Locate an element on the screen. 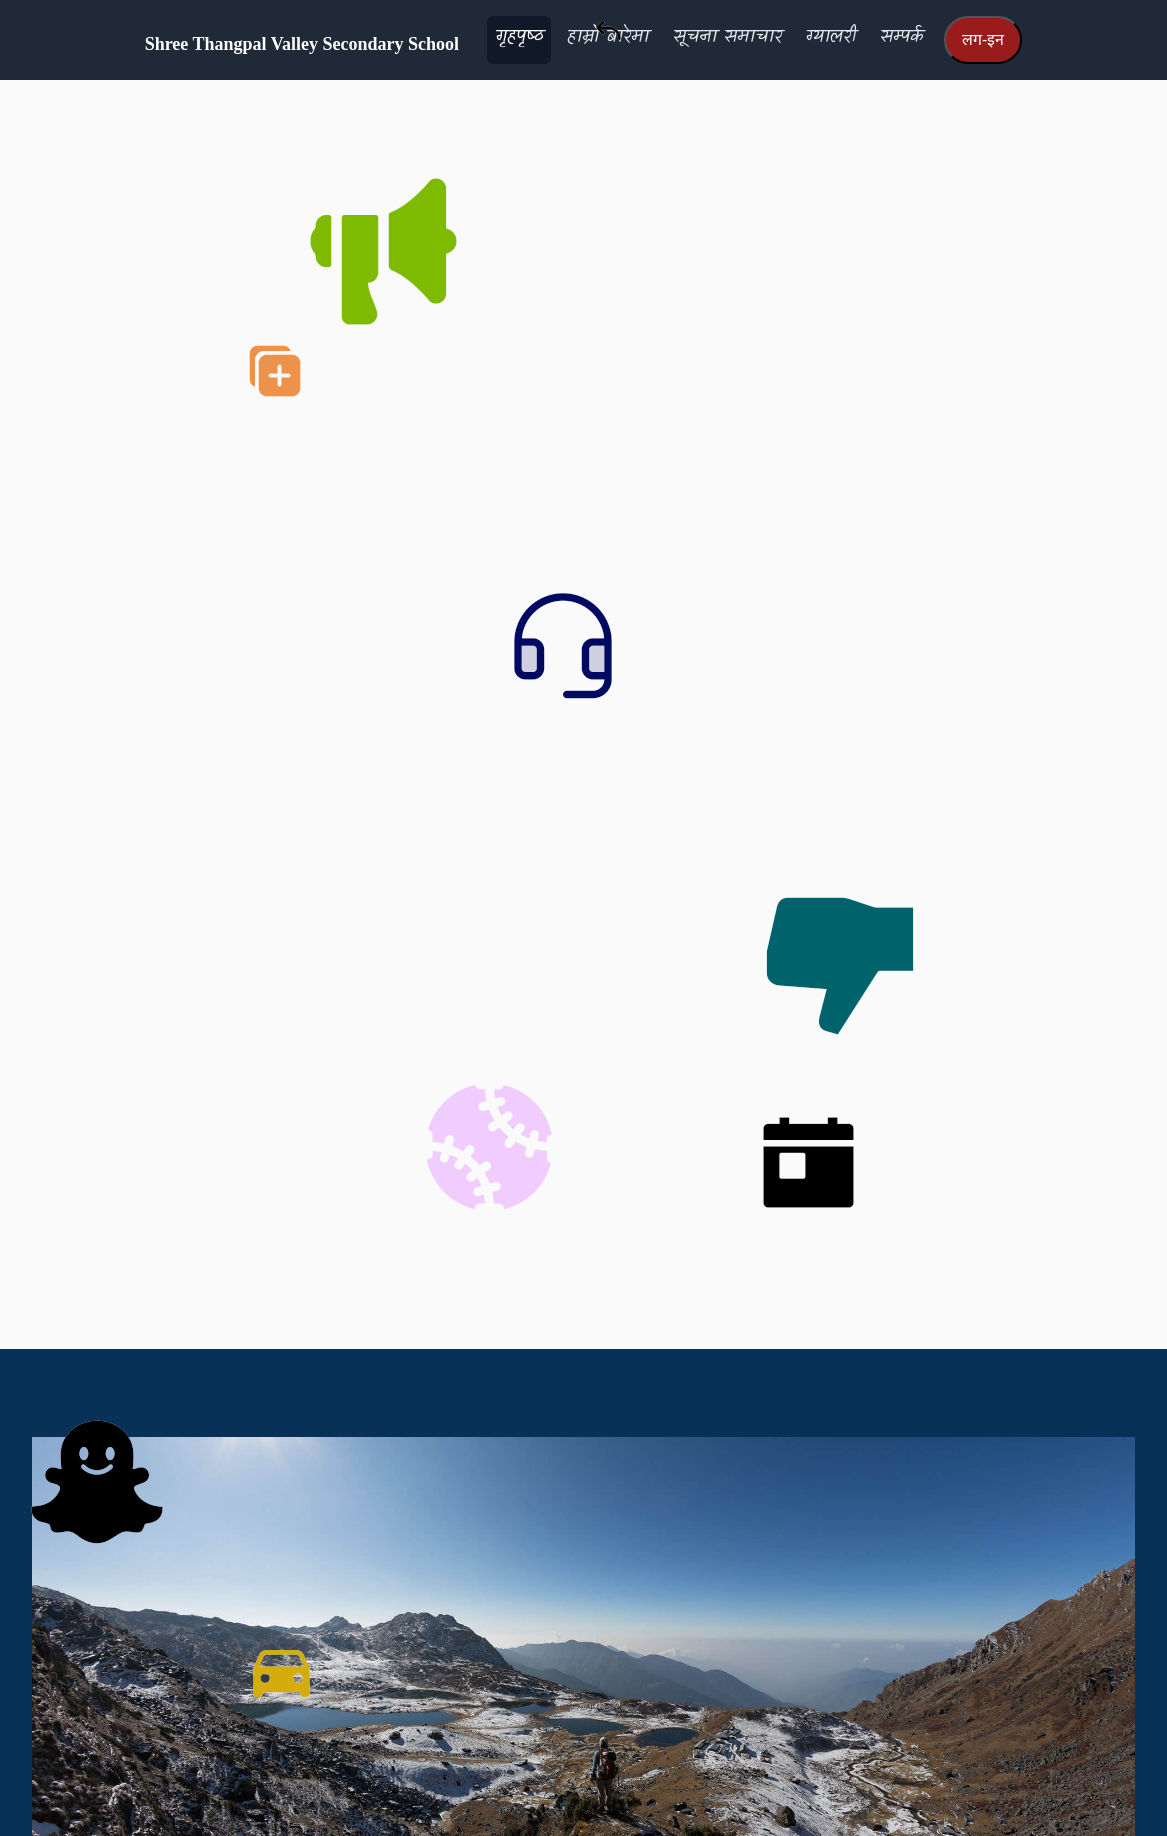  dislike or downvote content is located at coordinates (840, 966).